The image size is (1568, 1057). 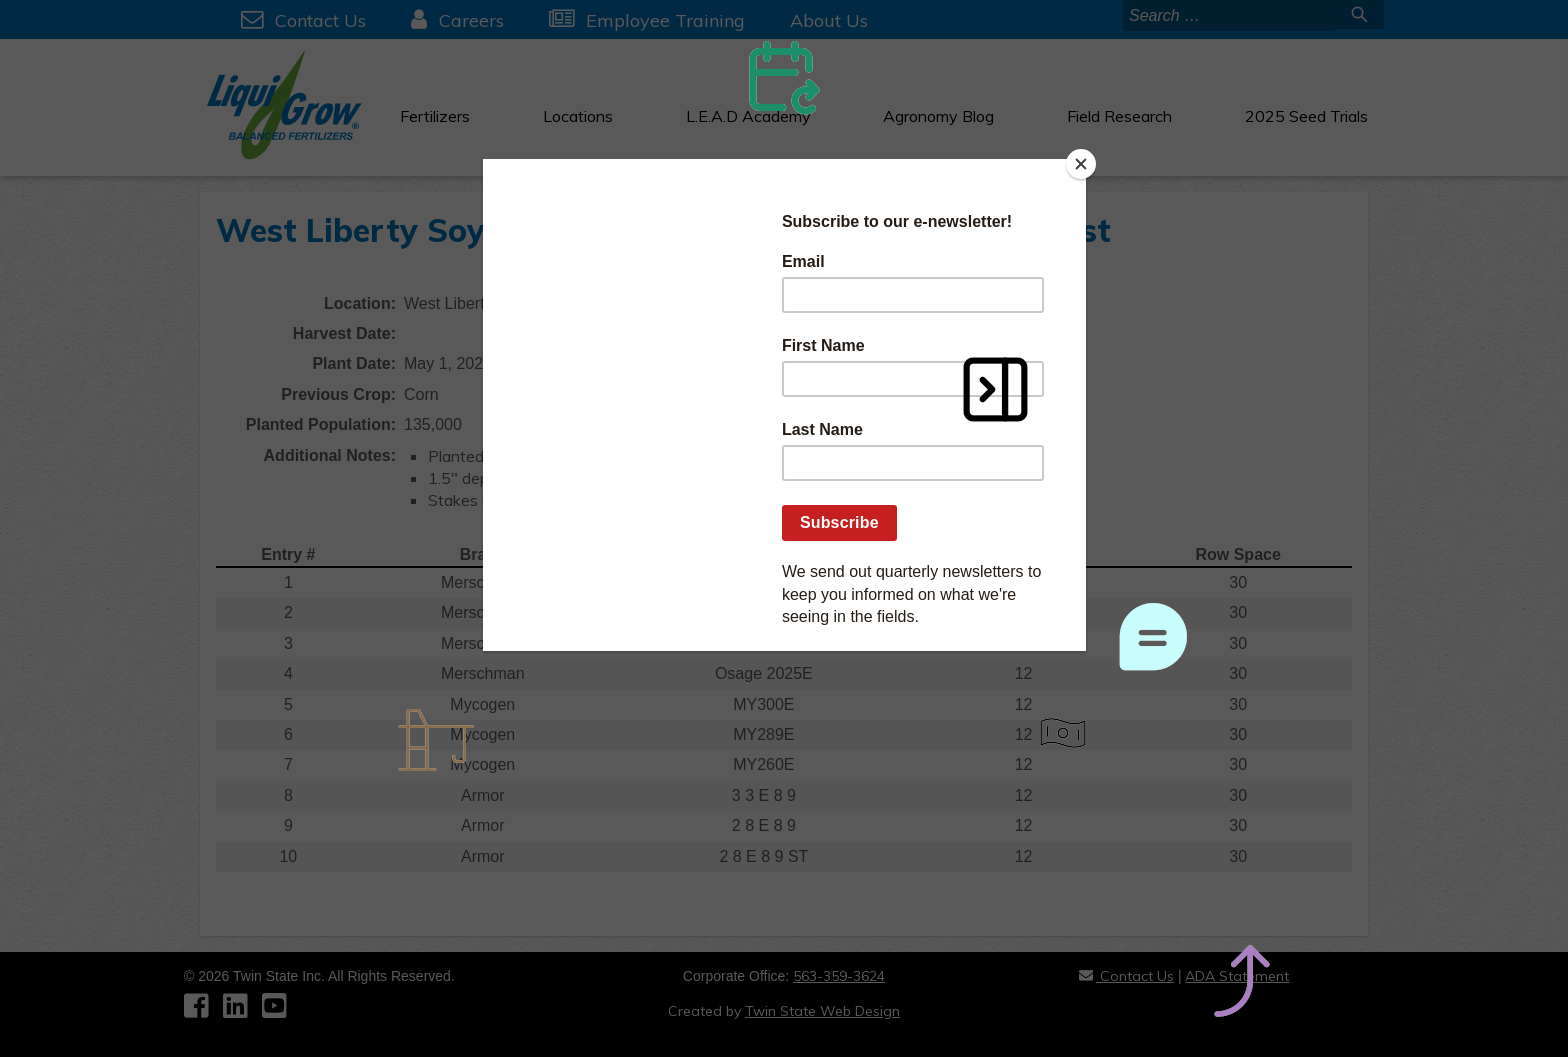 I want to click on view payment or transaction details, so click(x=1063, y=733).